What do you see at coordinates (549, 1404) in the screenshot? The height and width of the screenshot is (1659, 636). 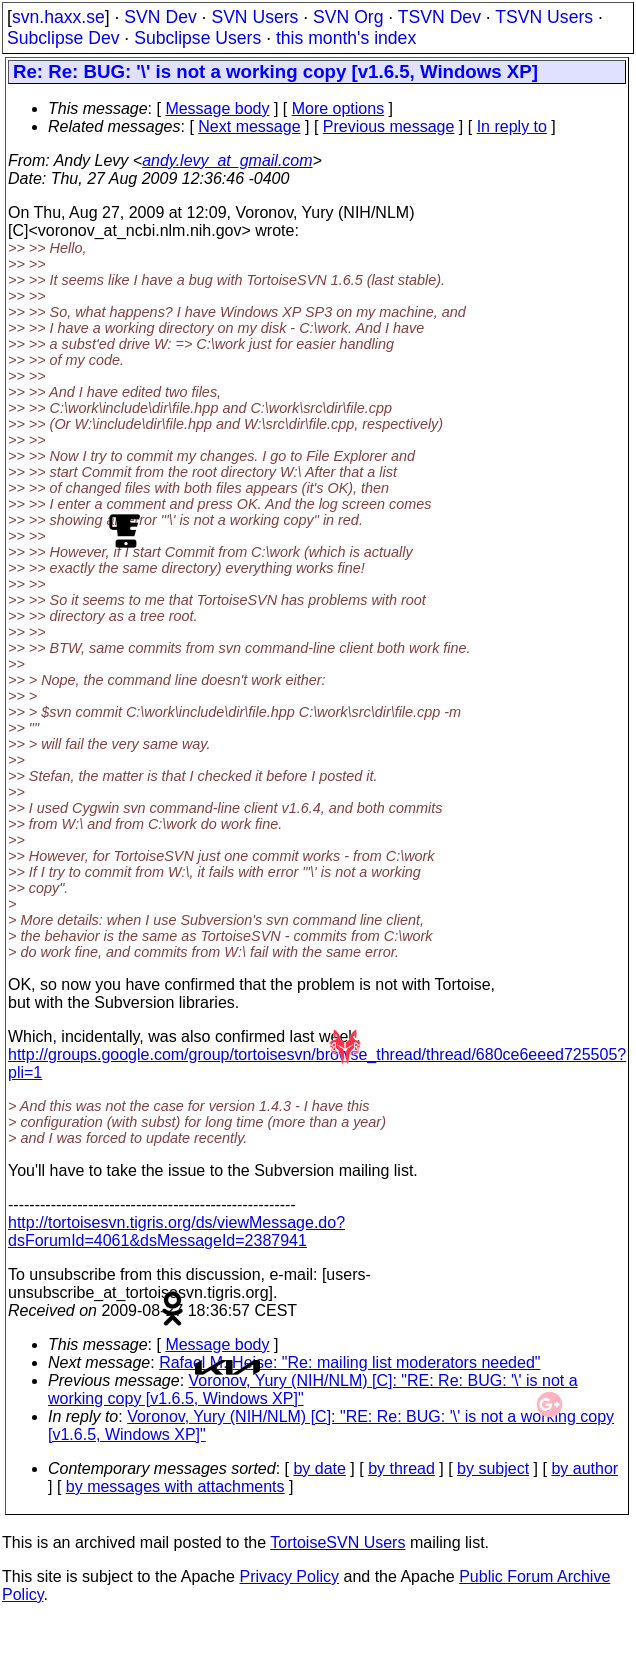 I see `share to Google+` at bounding box center [549, 1404].